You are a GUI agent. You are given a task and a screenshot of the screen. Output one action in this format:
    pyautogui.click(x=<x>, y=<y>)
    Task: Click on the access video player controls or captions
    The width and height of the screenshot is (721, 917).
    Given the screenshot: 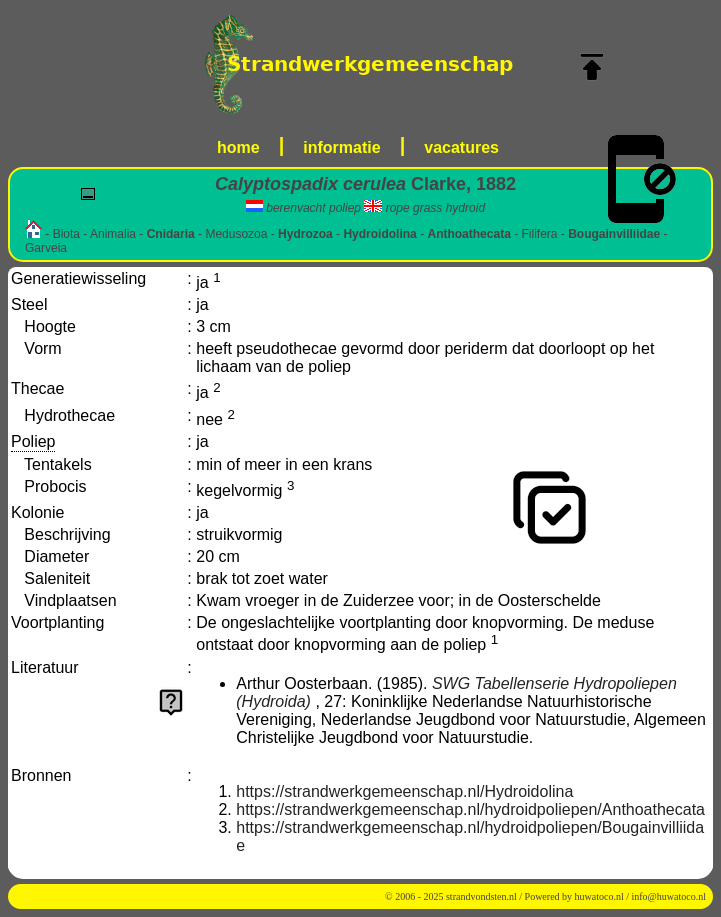 What is the action you would take?
    pyautogui.click(x=88, y=194)
    